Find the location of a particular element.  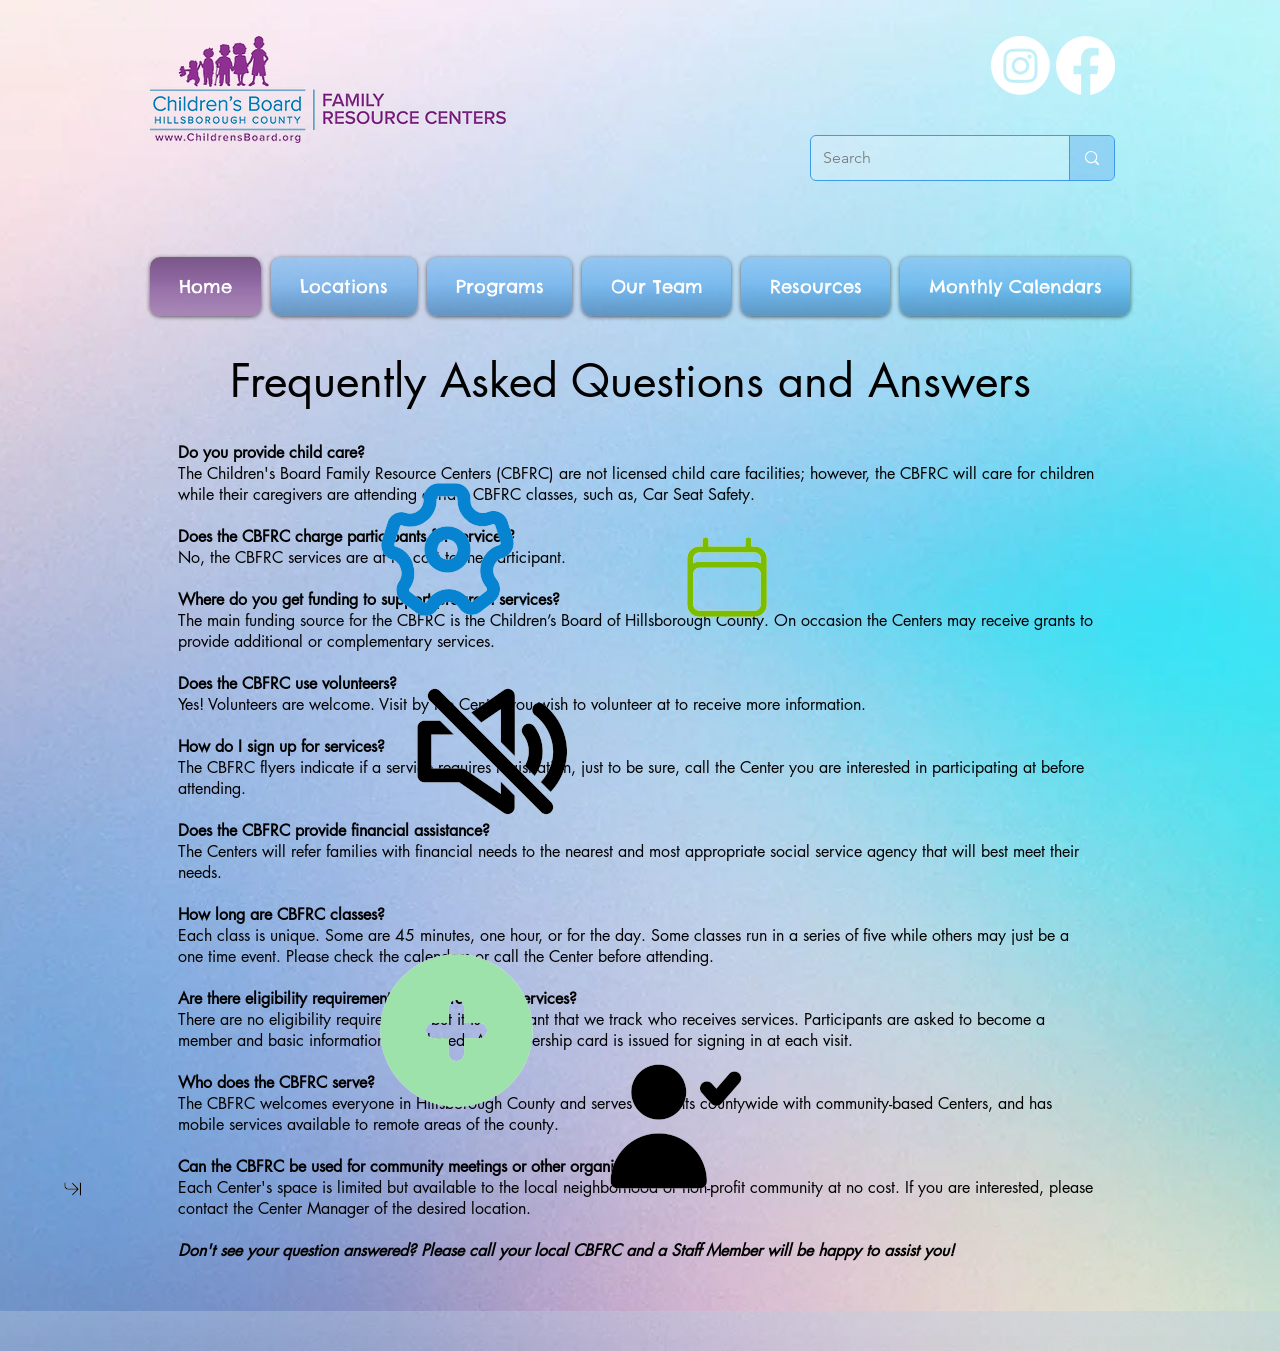

mute audio or sound is located at coordinates (490, 751).